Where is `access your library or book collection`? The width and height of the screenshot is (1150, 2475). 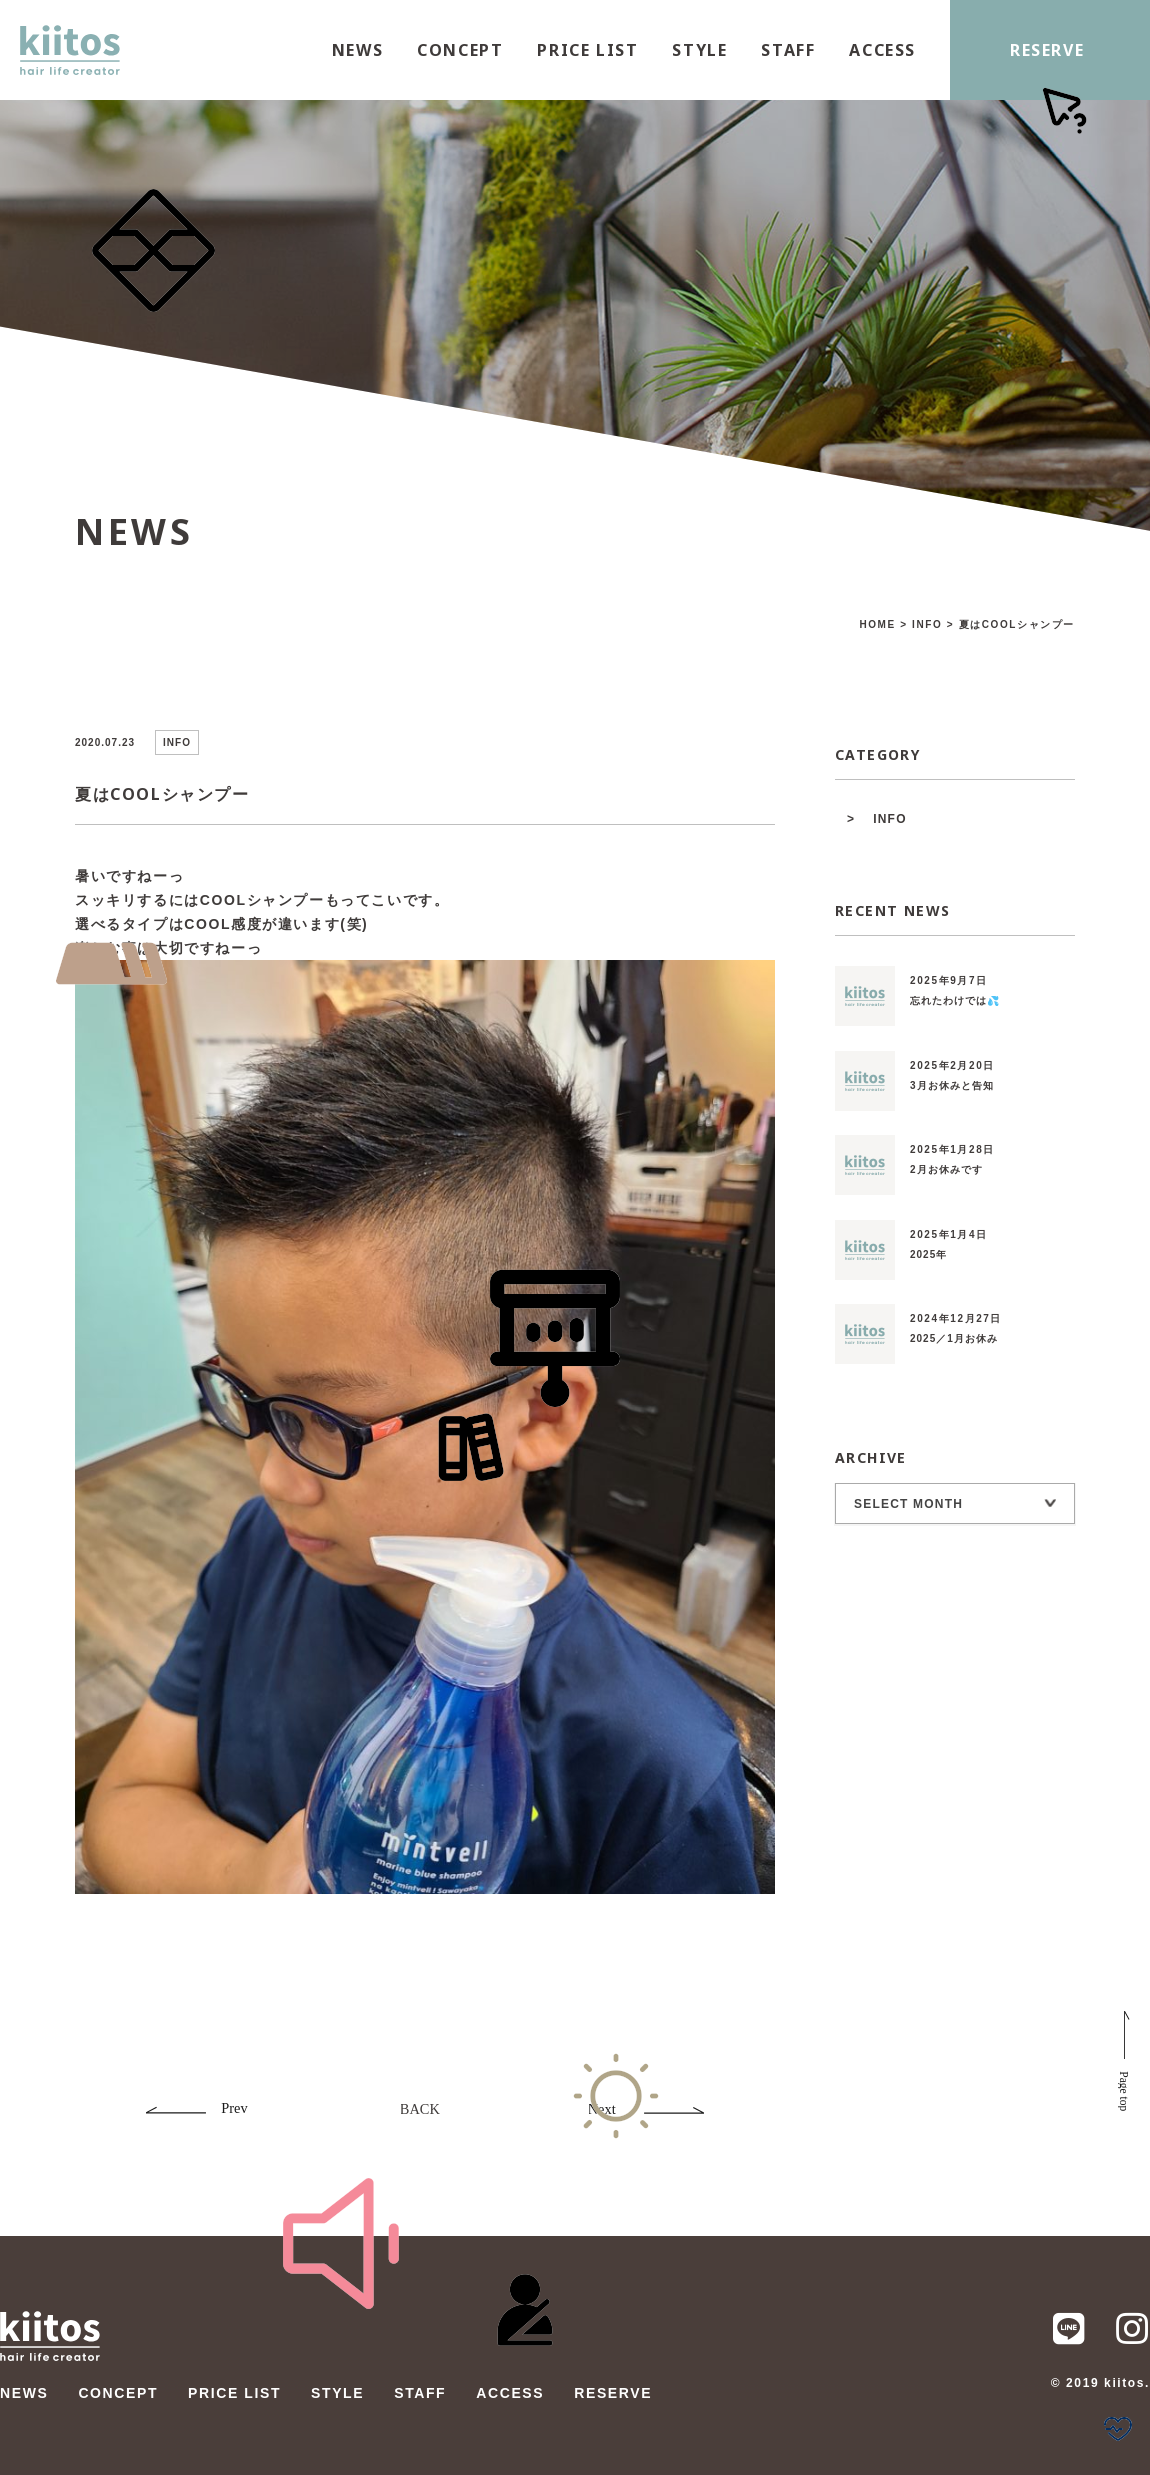
access your library or book collection is located at coordinates (468, 1448).